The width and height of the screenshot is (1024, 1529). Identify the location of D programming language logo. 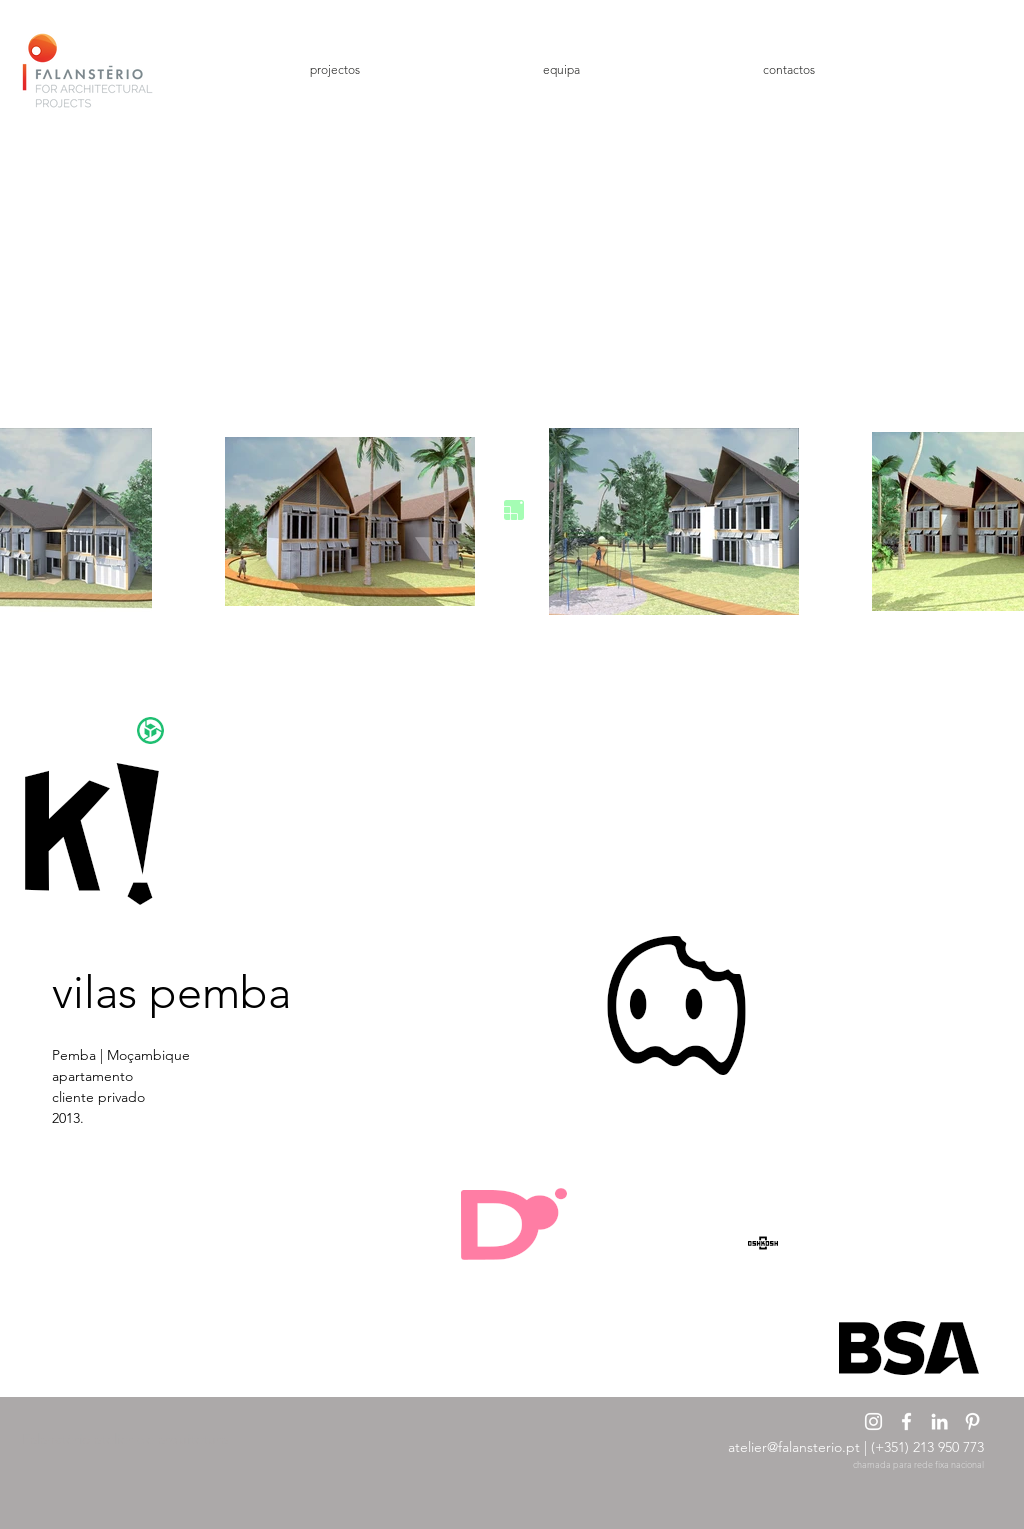
(514, 1224).